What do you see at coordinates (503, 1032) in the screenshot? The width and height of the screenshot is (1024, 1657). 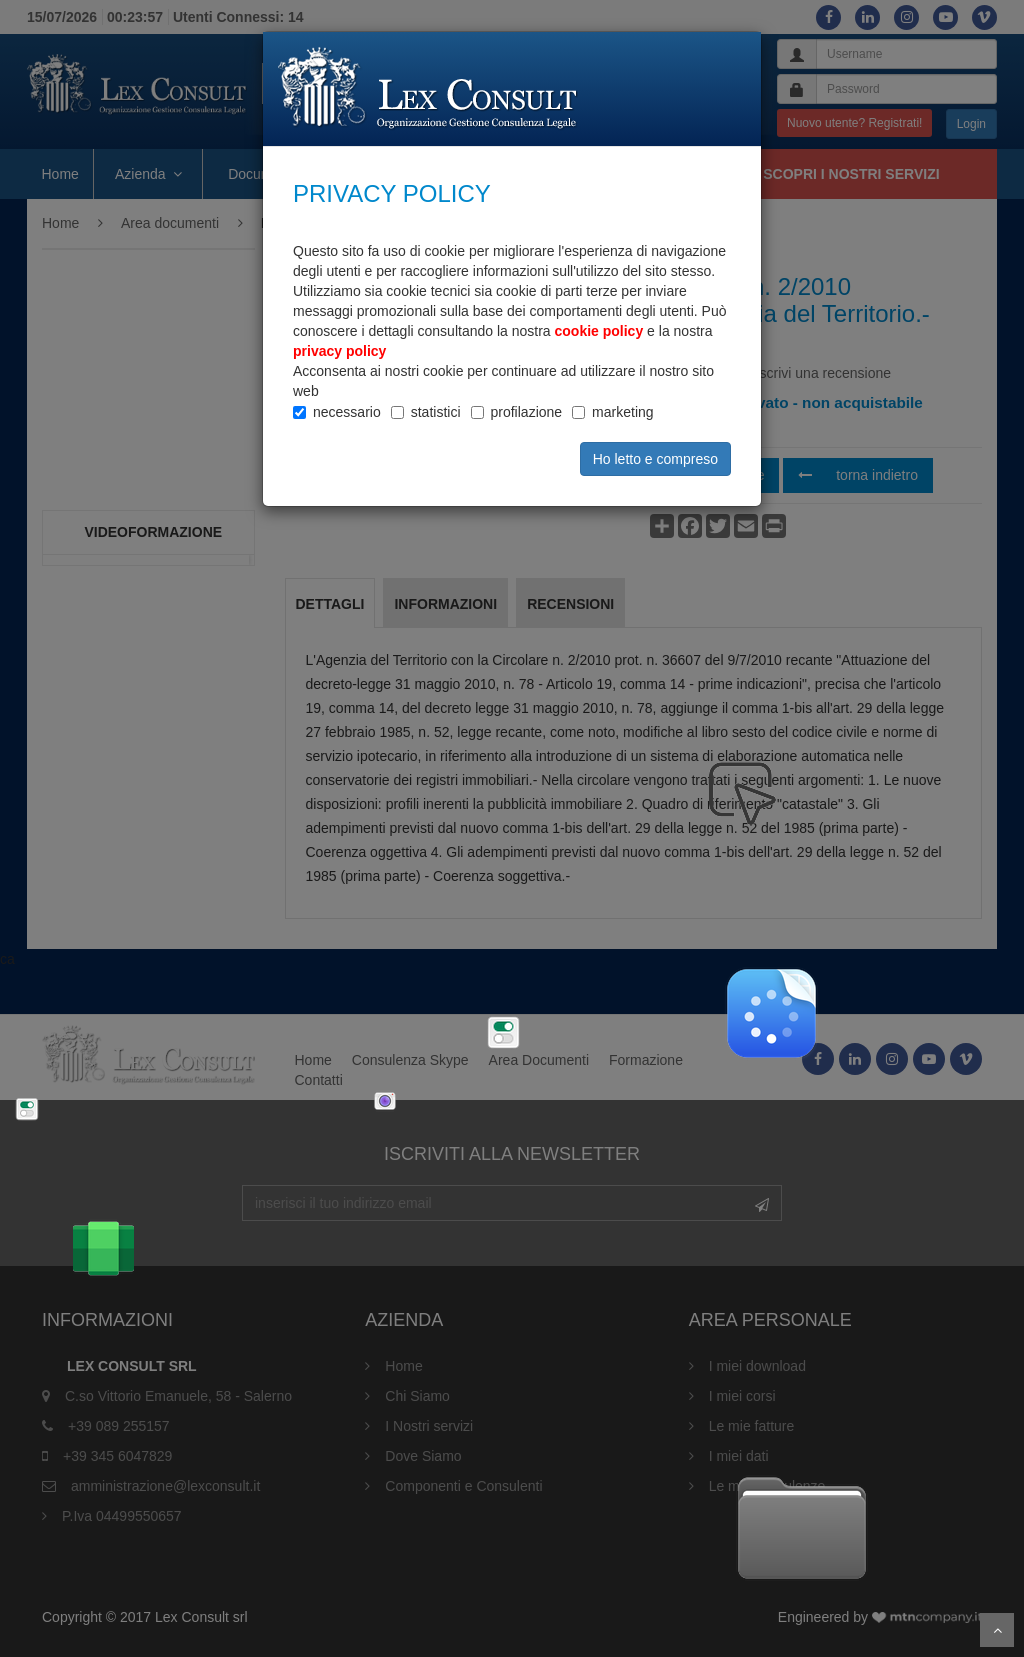 I see `open system tweaks or settings customization` at bounding box center [503, 1032].